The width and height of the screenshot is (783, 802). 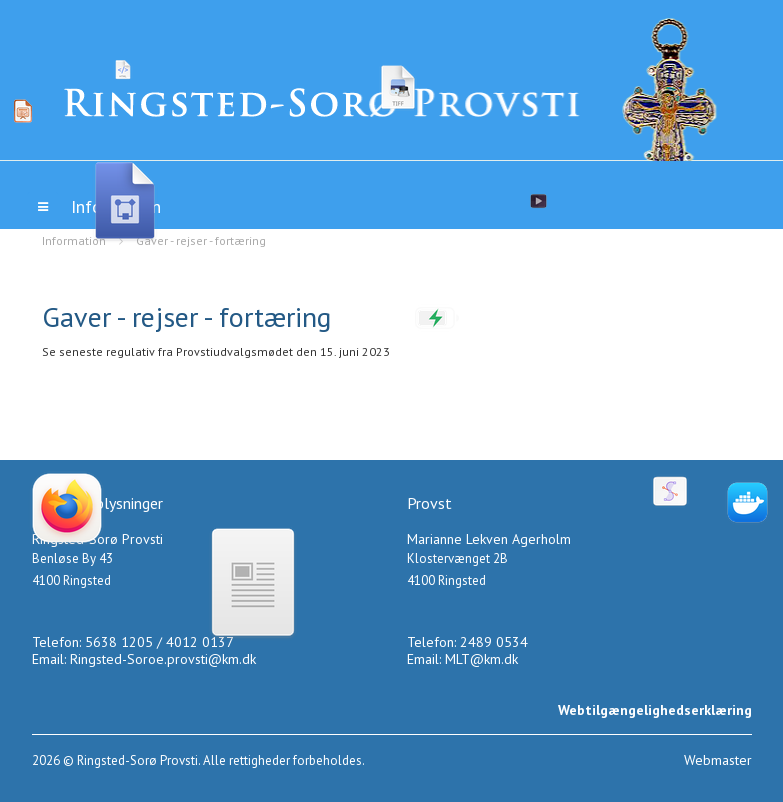 I want to click on document template file type, so click(x=253, y=584).